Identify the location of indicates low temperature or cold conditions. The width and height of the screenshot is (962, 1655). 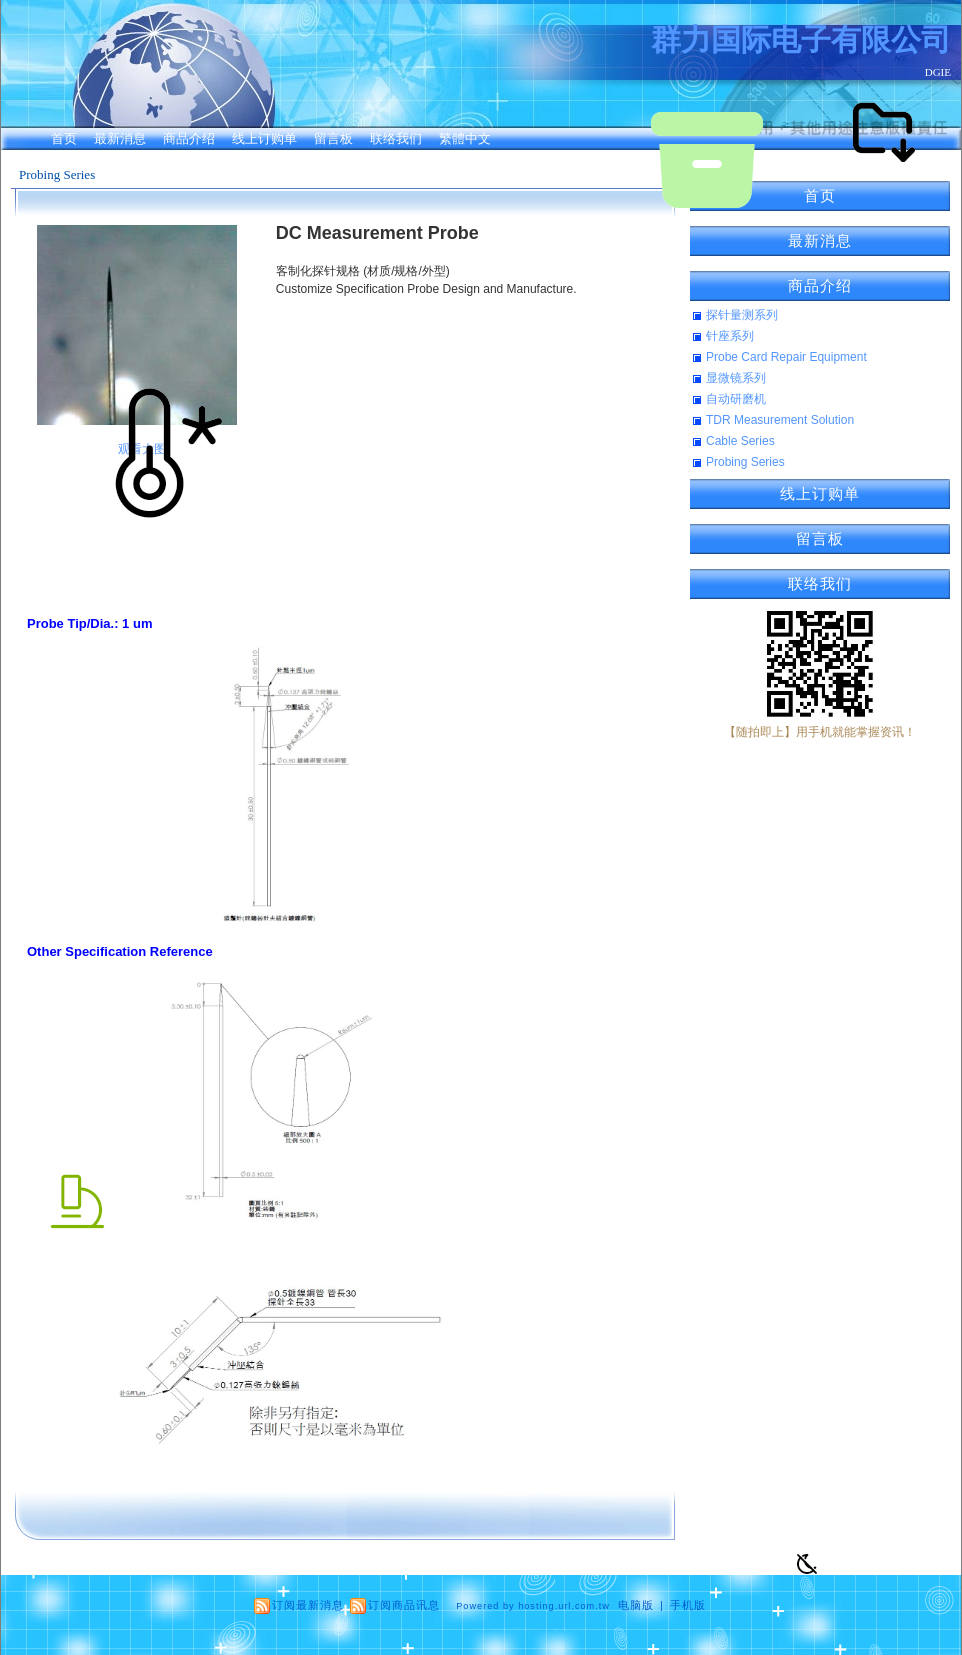
(154, 453).